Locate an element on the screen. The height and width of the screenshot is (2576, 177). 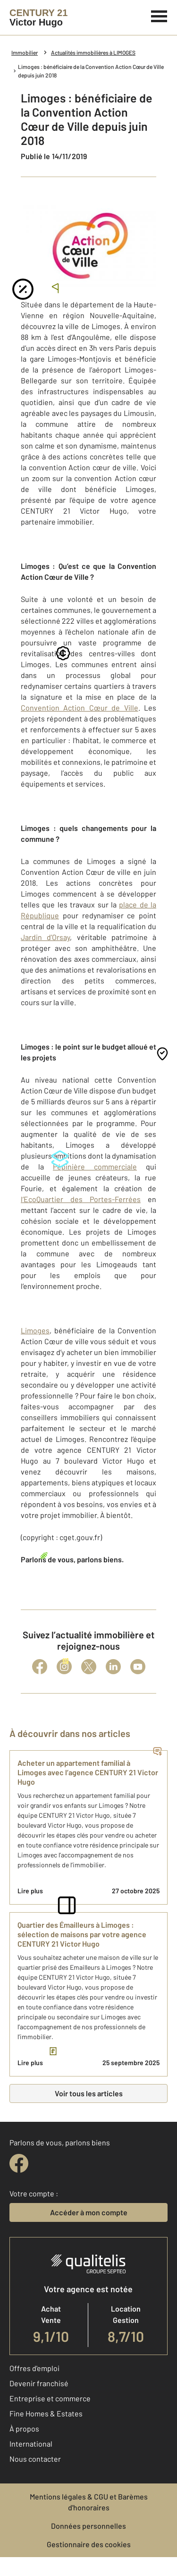
view or manage layers is located at coordinates (60, 1159).